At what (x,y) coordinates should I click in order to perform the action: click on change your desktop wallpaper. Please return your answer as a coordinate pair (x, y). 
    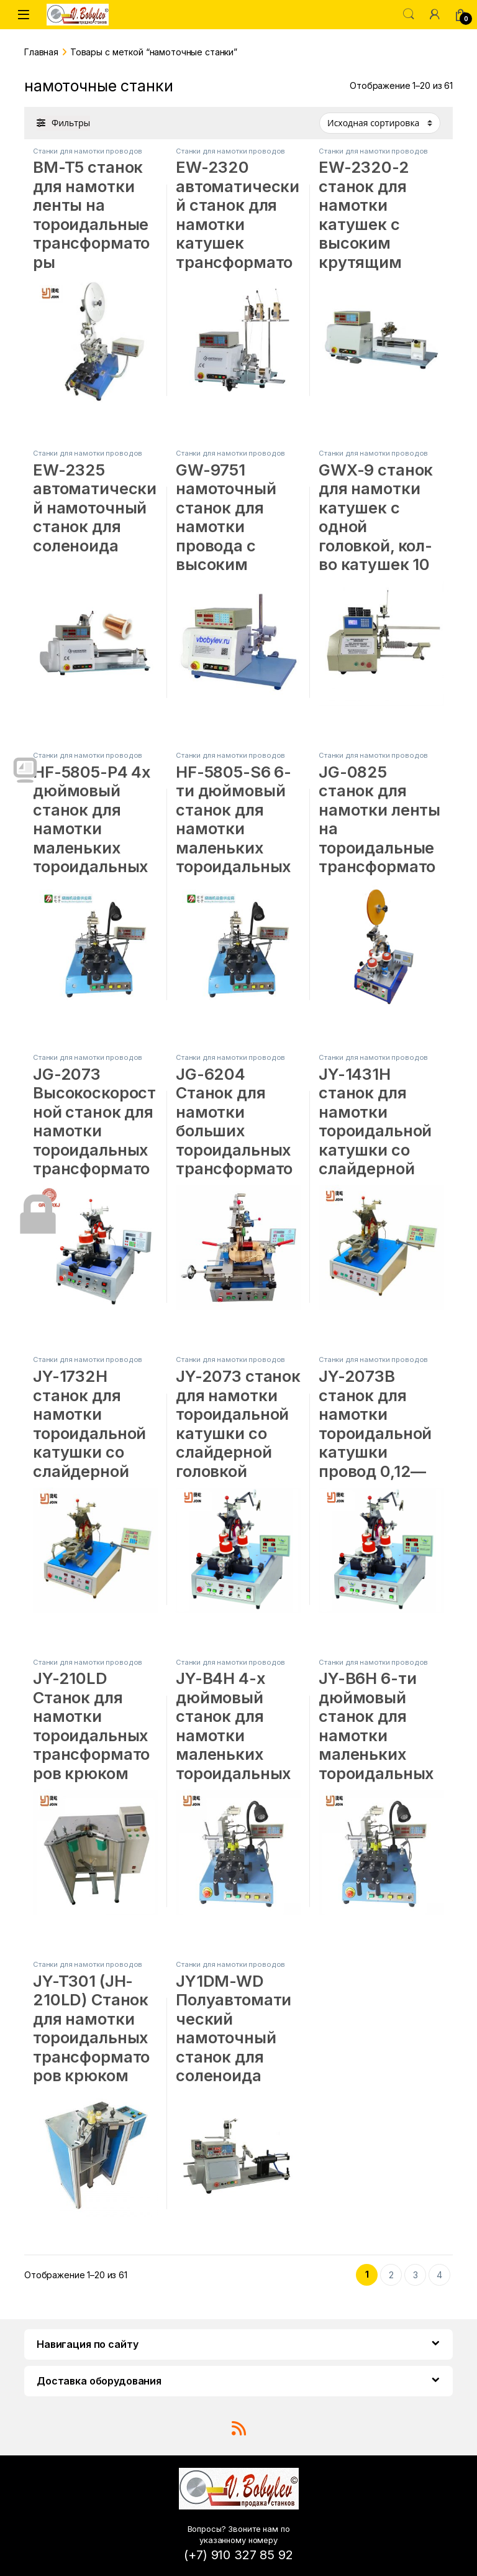
    Looking at the image, I should click on (25, 769).